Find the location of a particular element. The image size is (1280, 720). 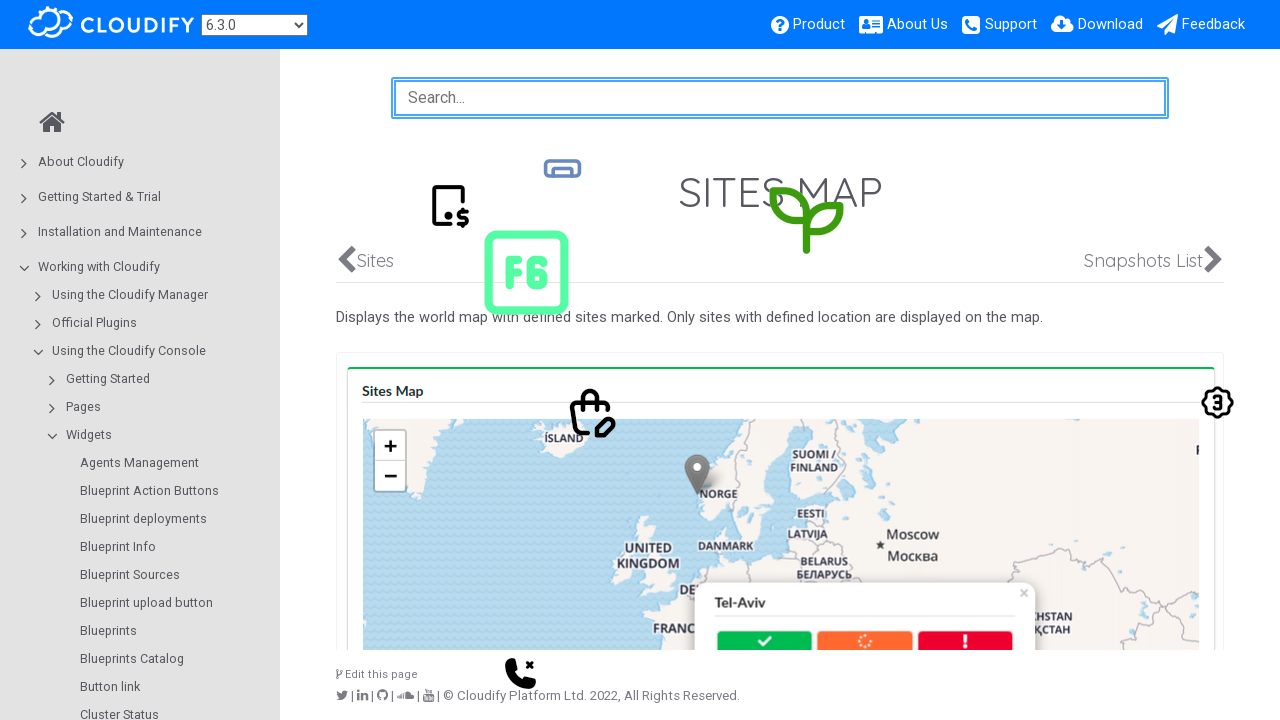

press F6 keyboard shortcut is located at coordinates (526, 272).